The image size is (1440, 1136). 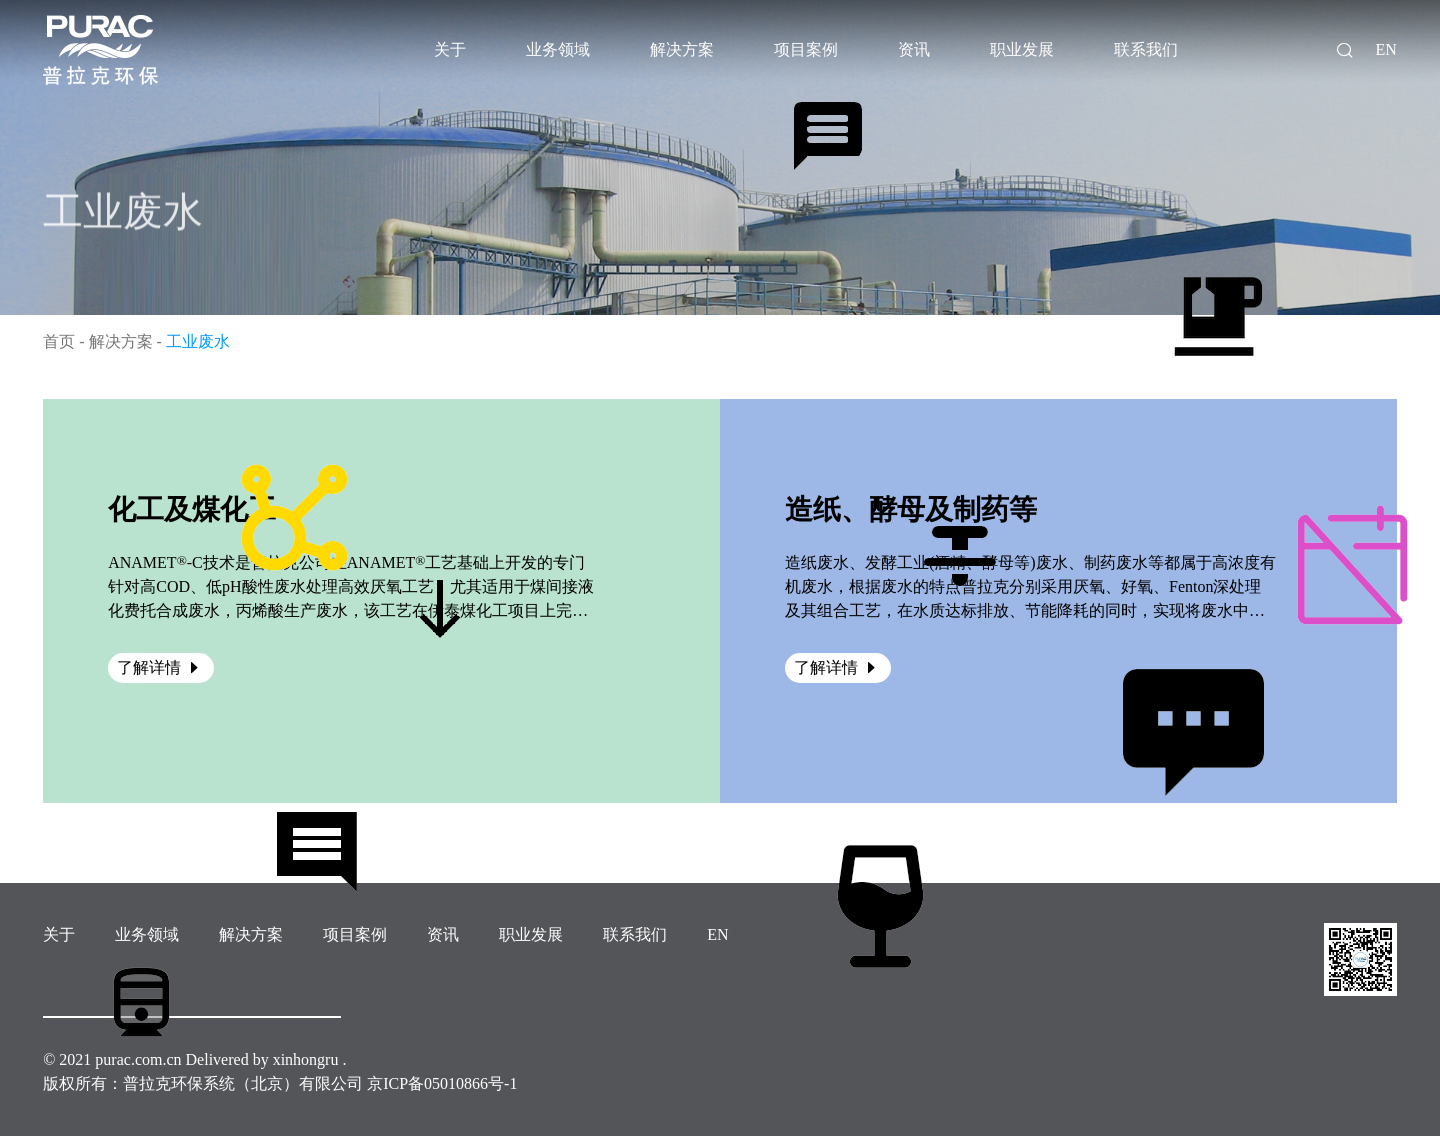 What do you see at coordinates (294, 517) in the screenshot?
I see `access affiliate or referral program` at bounding box center [294, 517].